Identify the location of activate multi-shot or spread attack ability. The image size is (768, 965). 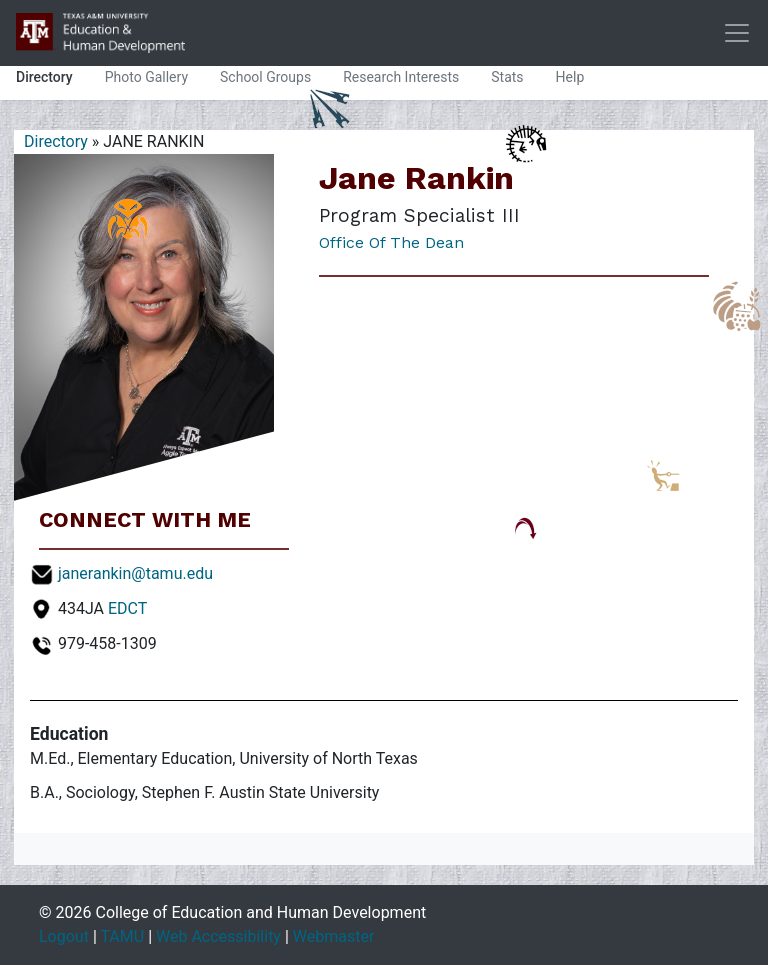
(330, 109).